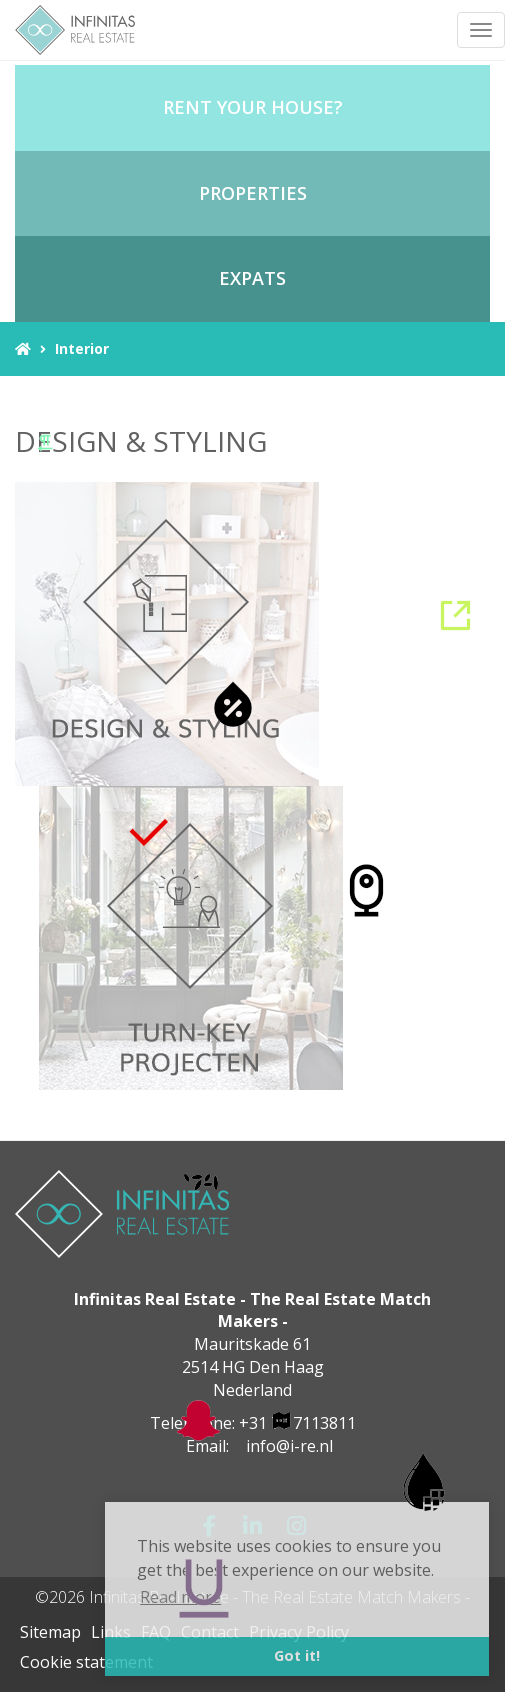 The width and height of the screenshot is (505, 1692). What do you see at coordinates (204, 1587) in the screenshot?
I see `apply underline formatting to selected text` at bounding box center [204, 1587].